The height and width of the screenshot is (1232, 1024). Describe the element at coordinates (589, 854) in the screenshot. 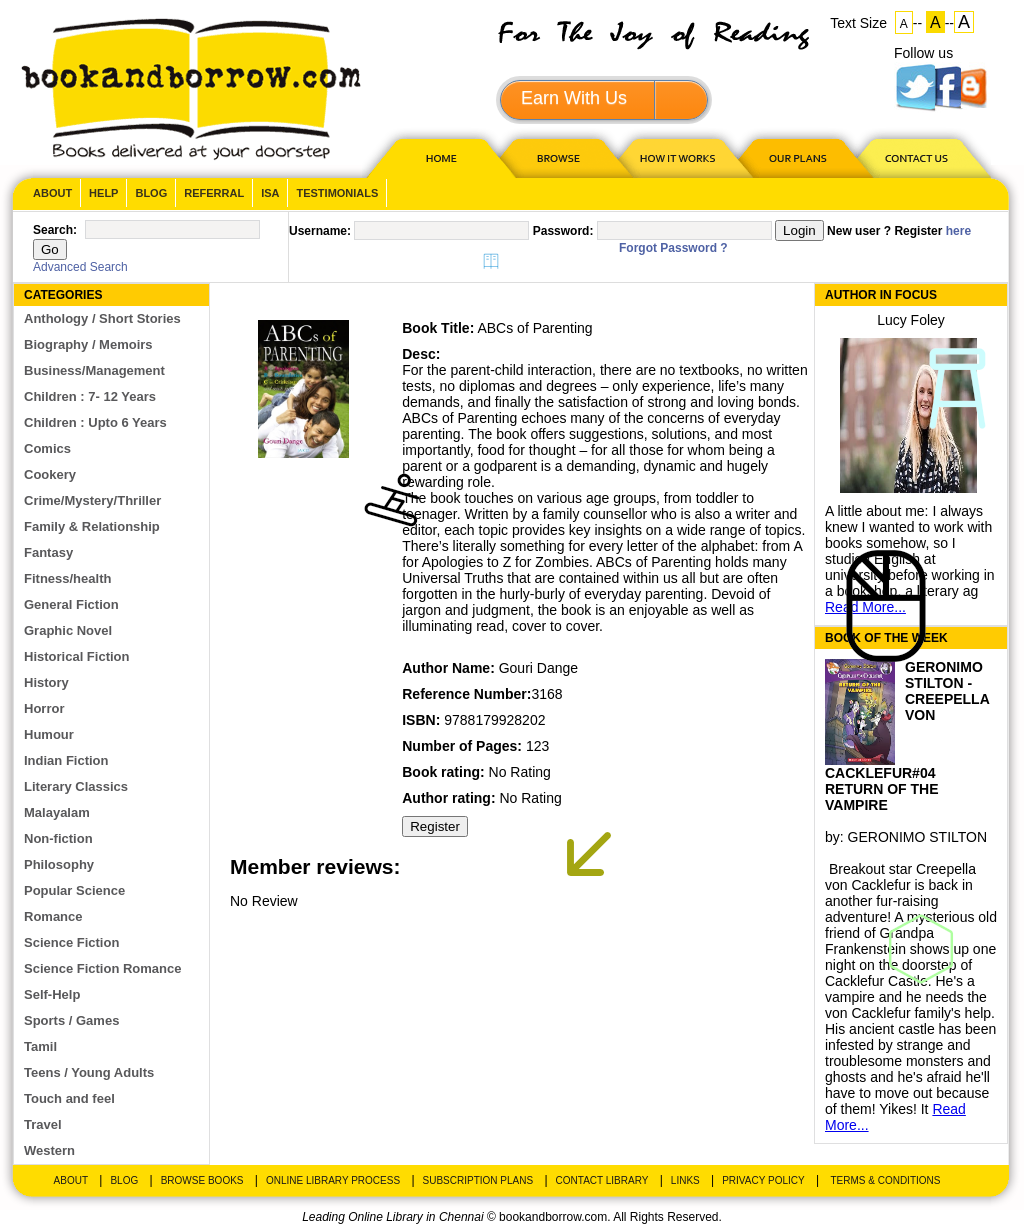

I see `navigate to the bottom-left section` at that location.